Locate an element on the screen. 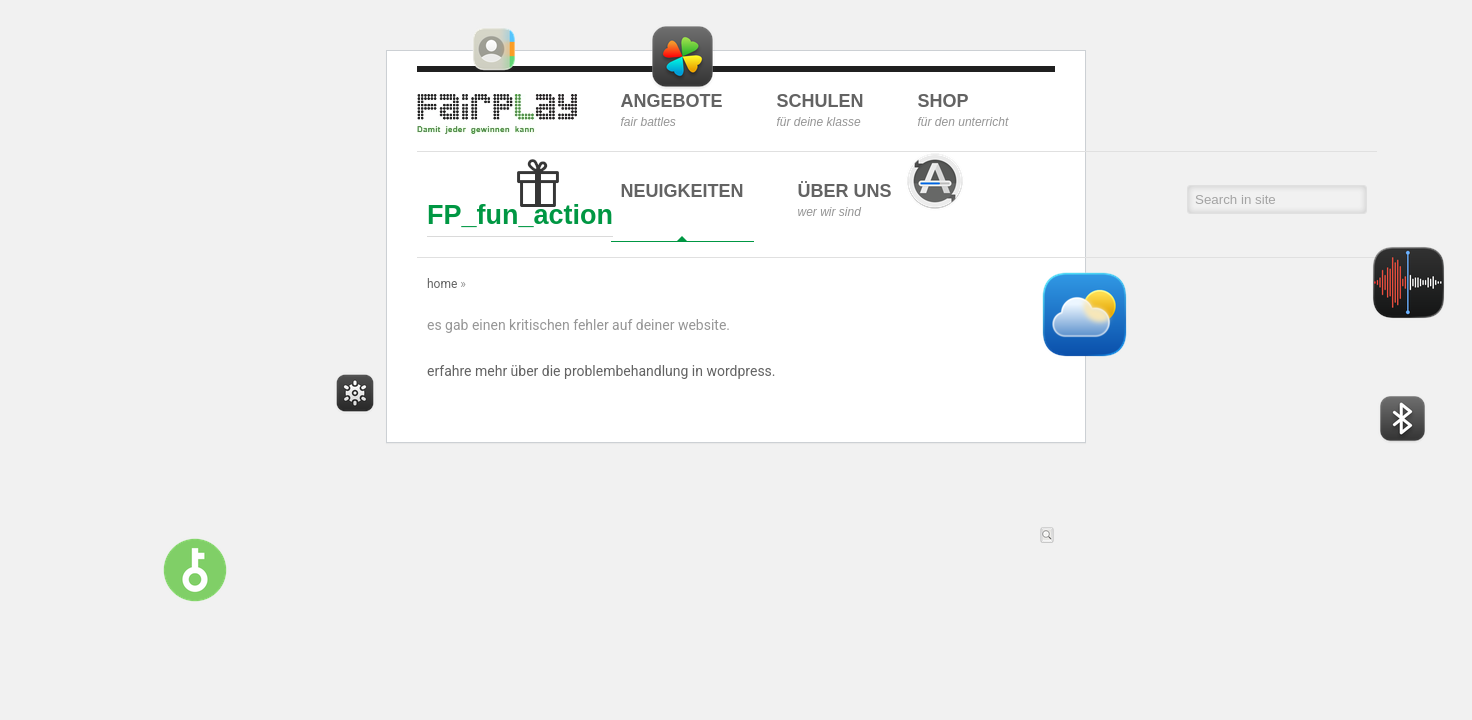 Image resolution: width=1472 pixels, height=720 pixels. view birthday events in calendar is located at coordinates (538, 183).